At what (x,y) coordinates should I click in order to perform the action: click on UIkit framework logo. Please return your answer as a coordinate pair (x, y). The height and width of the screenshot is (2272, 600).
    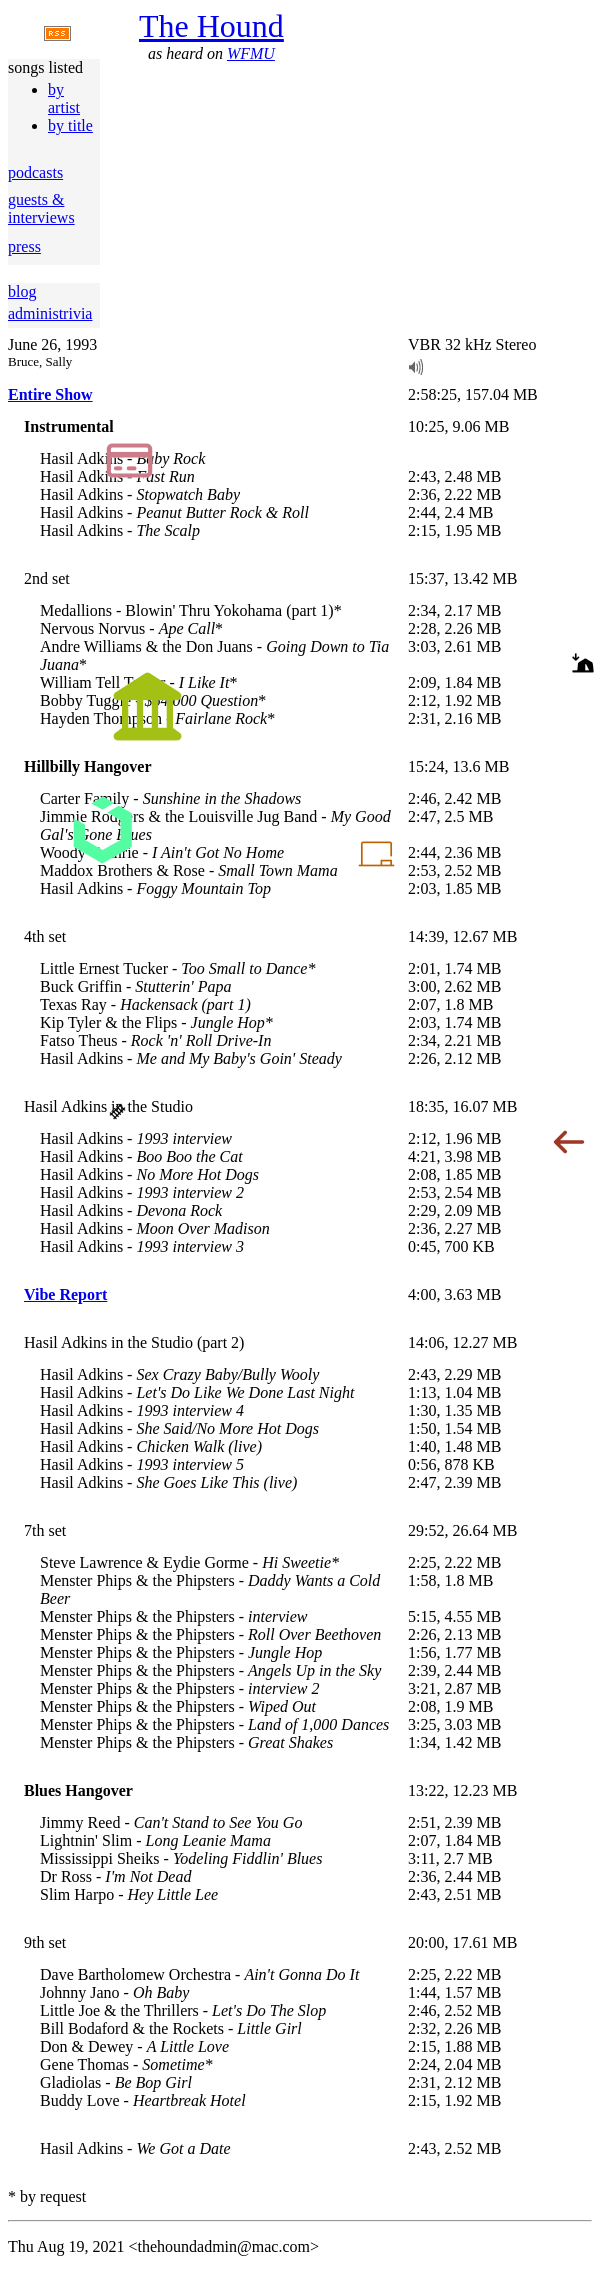
    Looking at the image, I should click on (103, 830).